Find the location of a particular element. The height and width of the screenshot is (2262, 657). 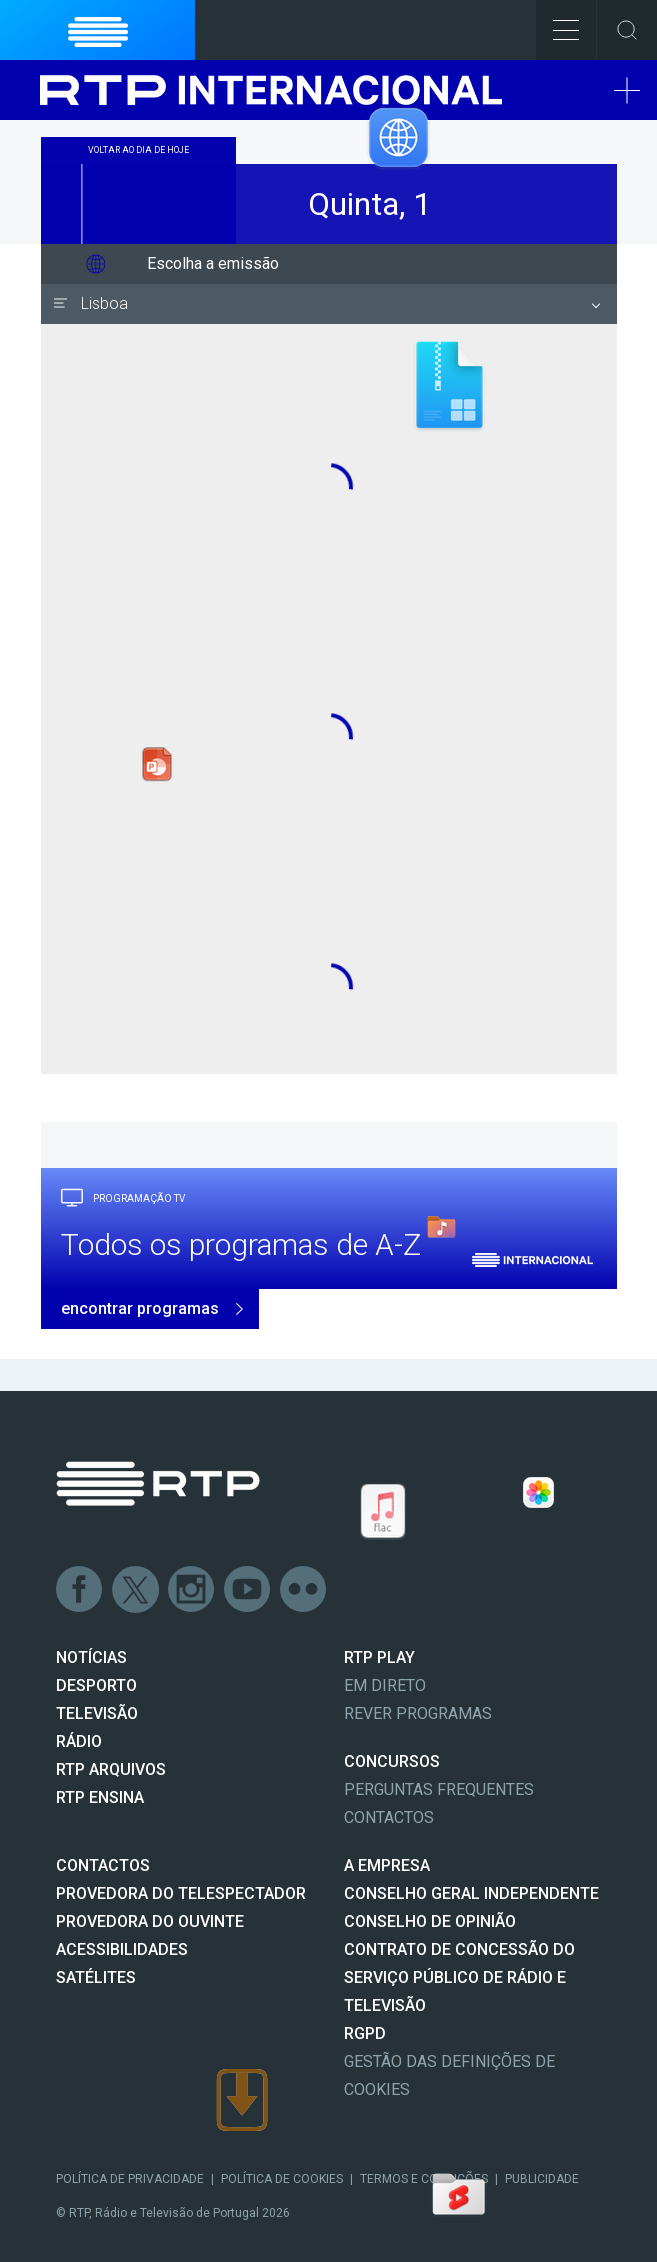

open language & region settings is located at coordinates (398, 138).